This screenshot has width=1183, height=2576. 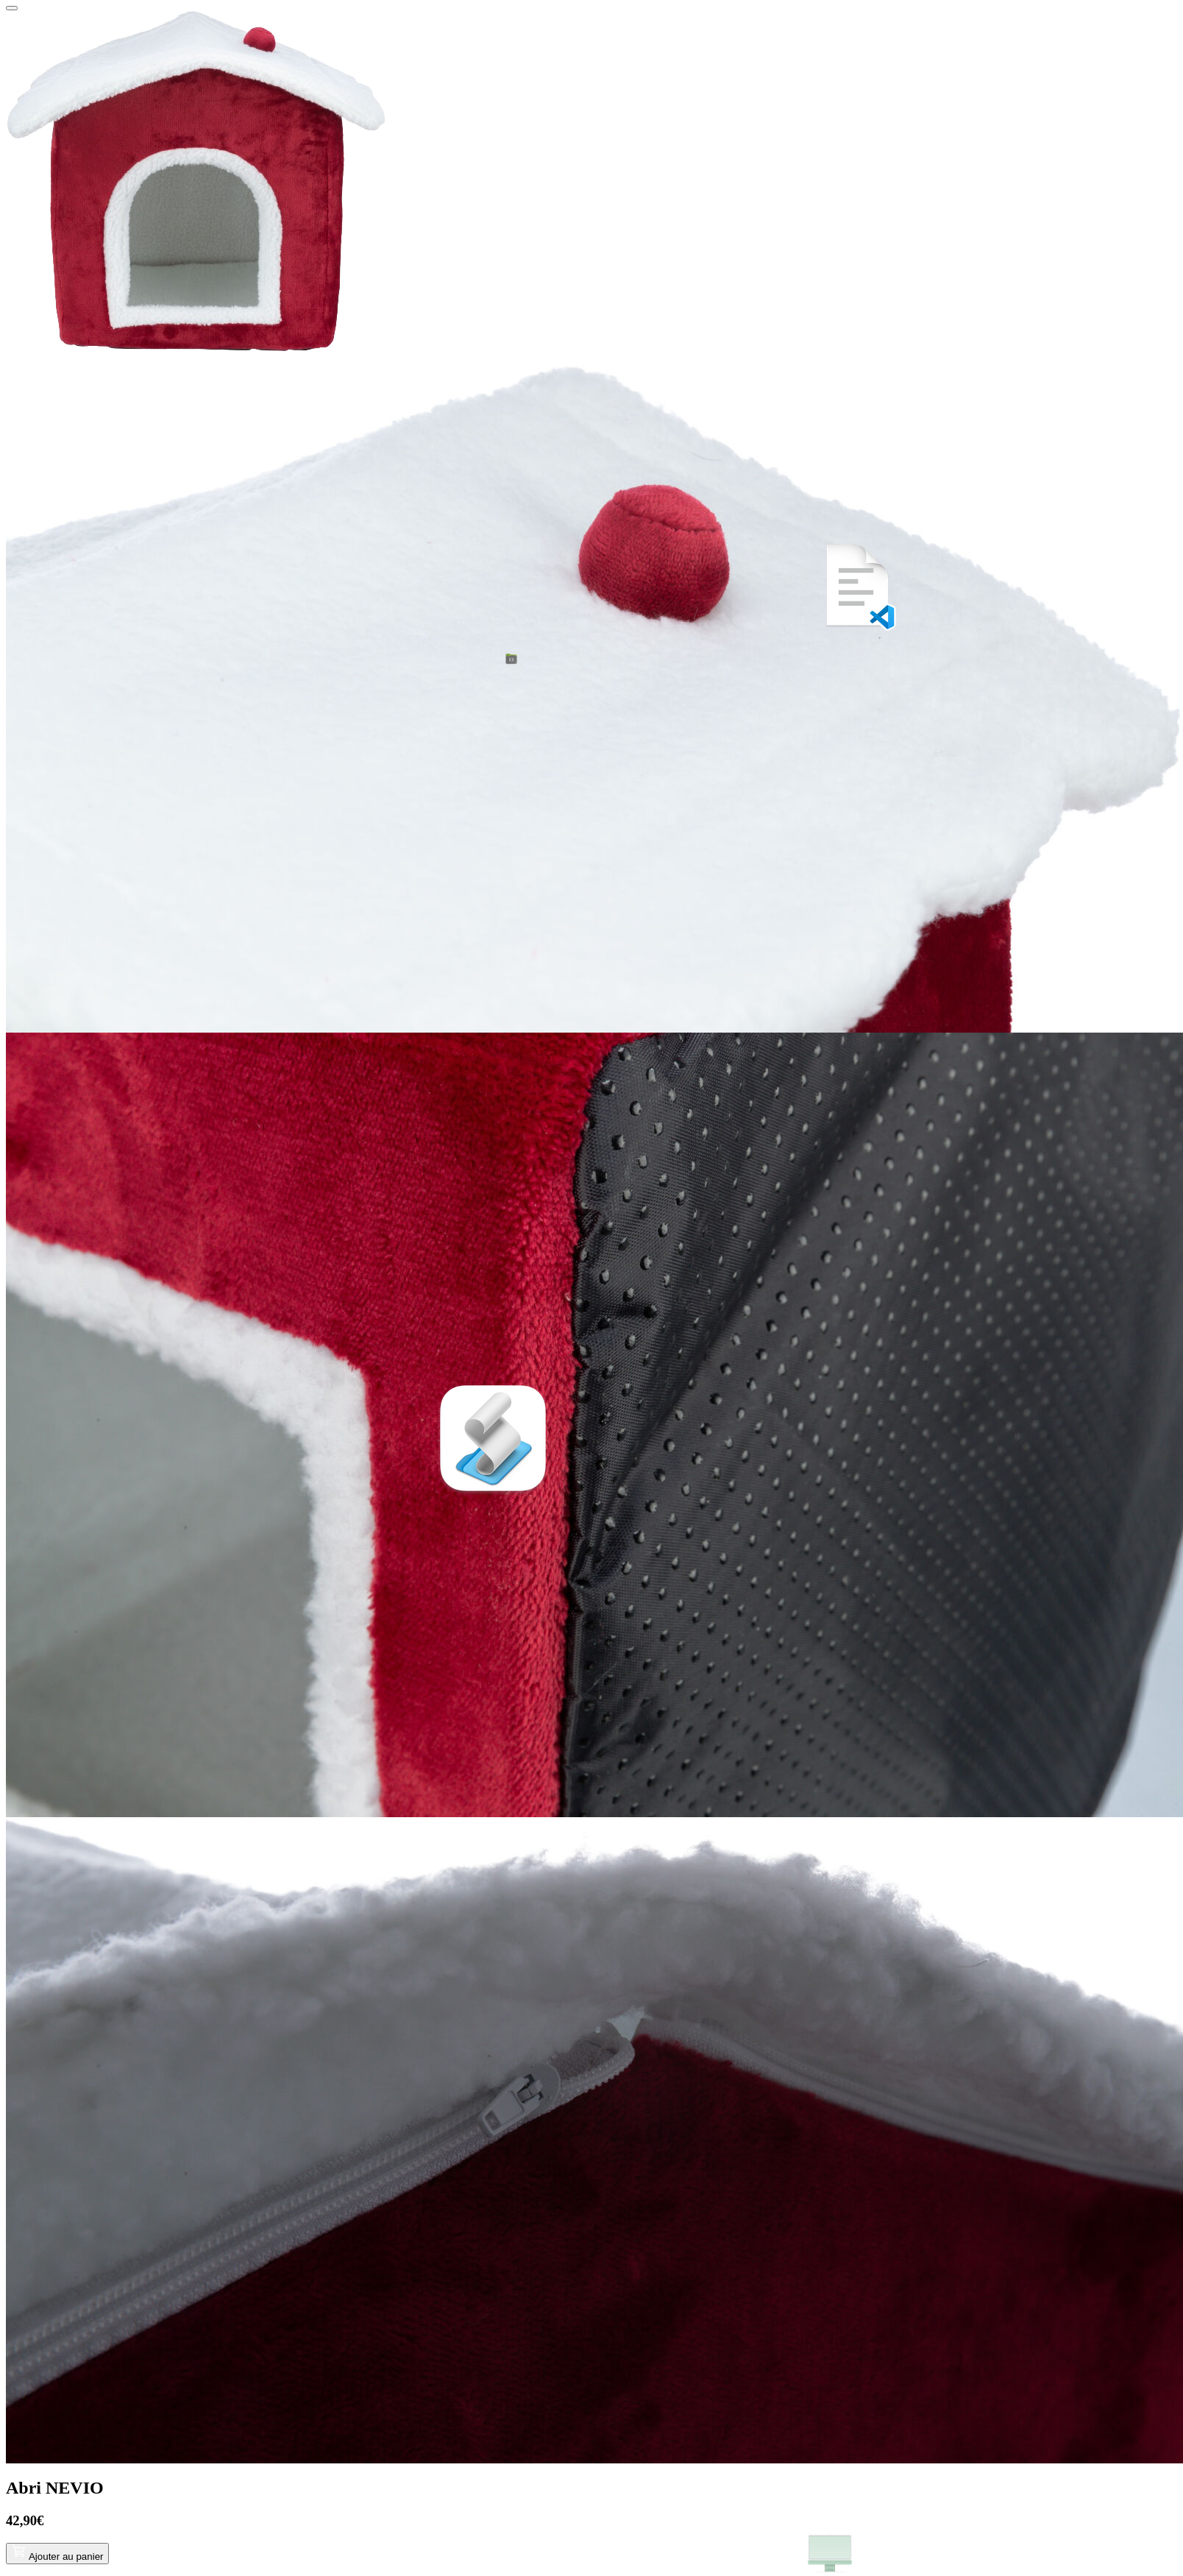 What do you see at coordinates (511, 659) in the screenshot?
I see `open your videos folder` at bounding box center [511, 659].